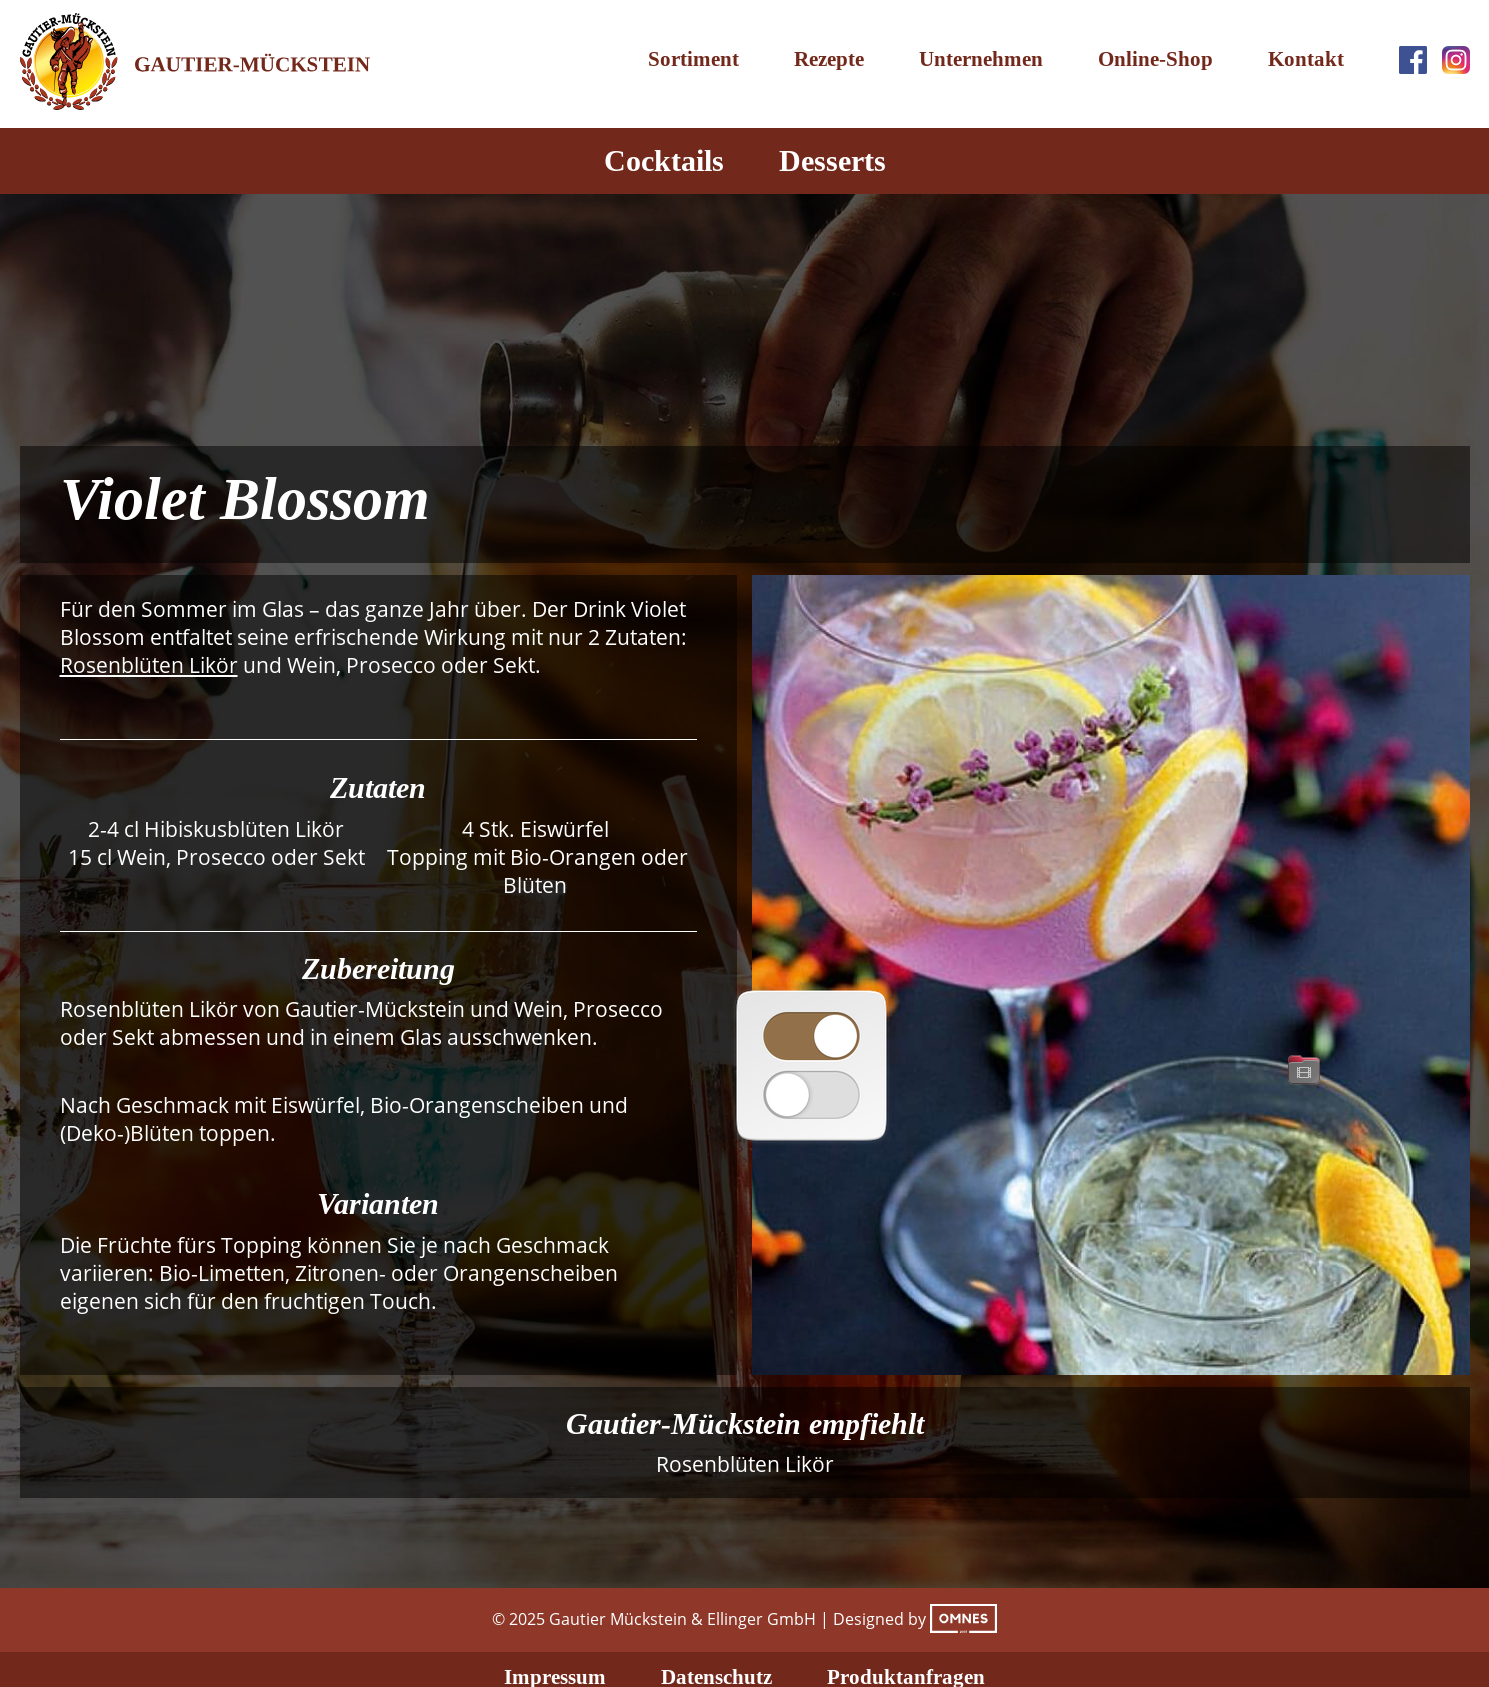 This screenshot has height=1687, width=1489. What do you see at coordinates (811, 1065) in the screenshot?
I see `open gnome tweaks settings` at bounding box center [811, 1065].